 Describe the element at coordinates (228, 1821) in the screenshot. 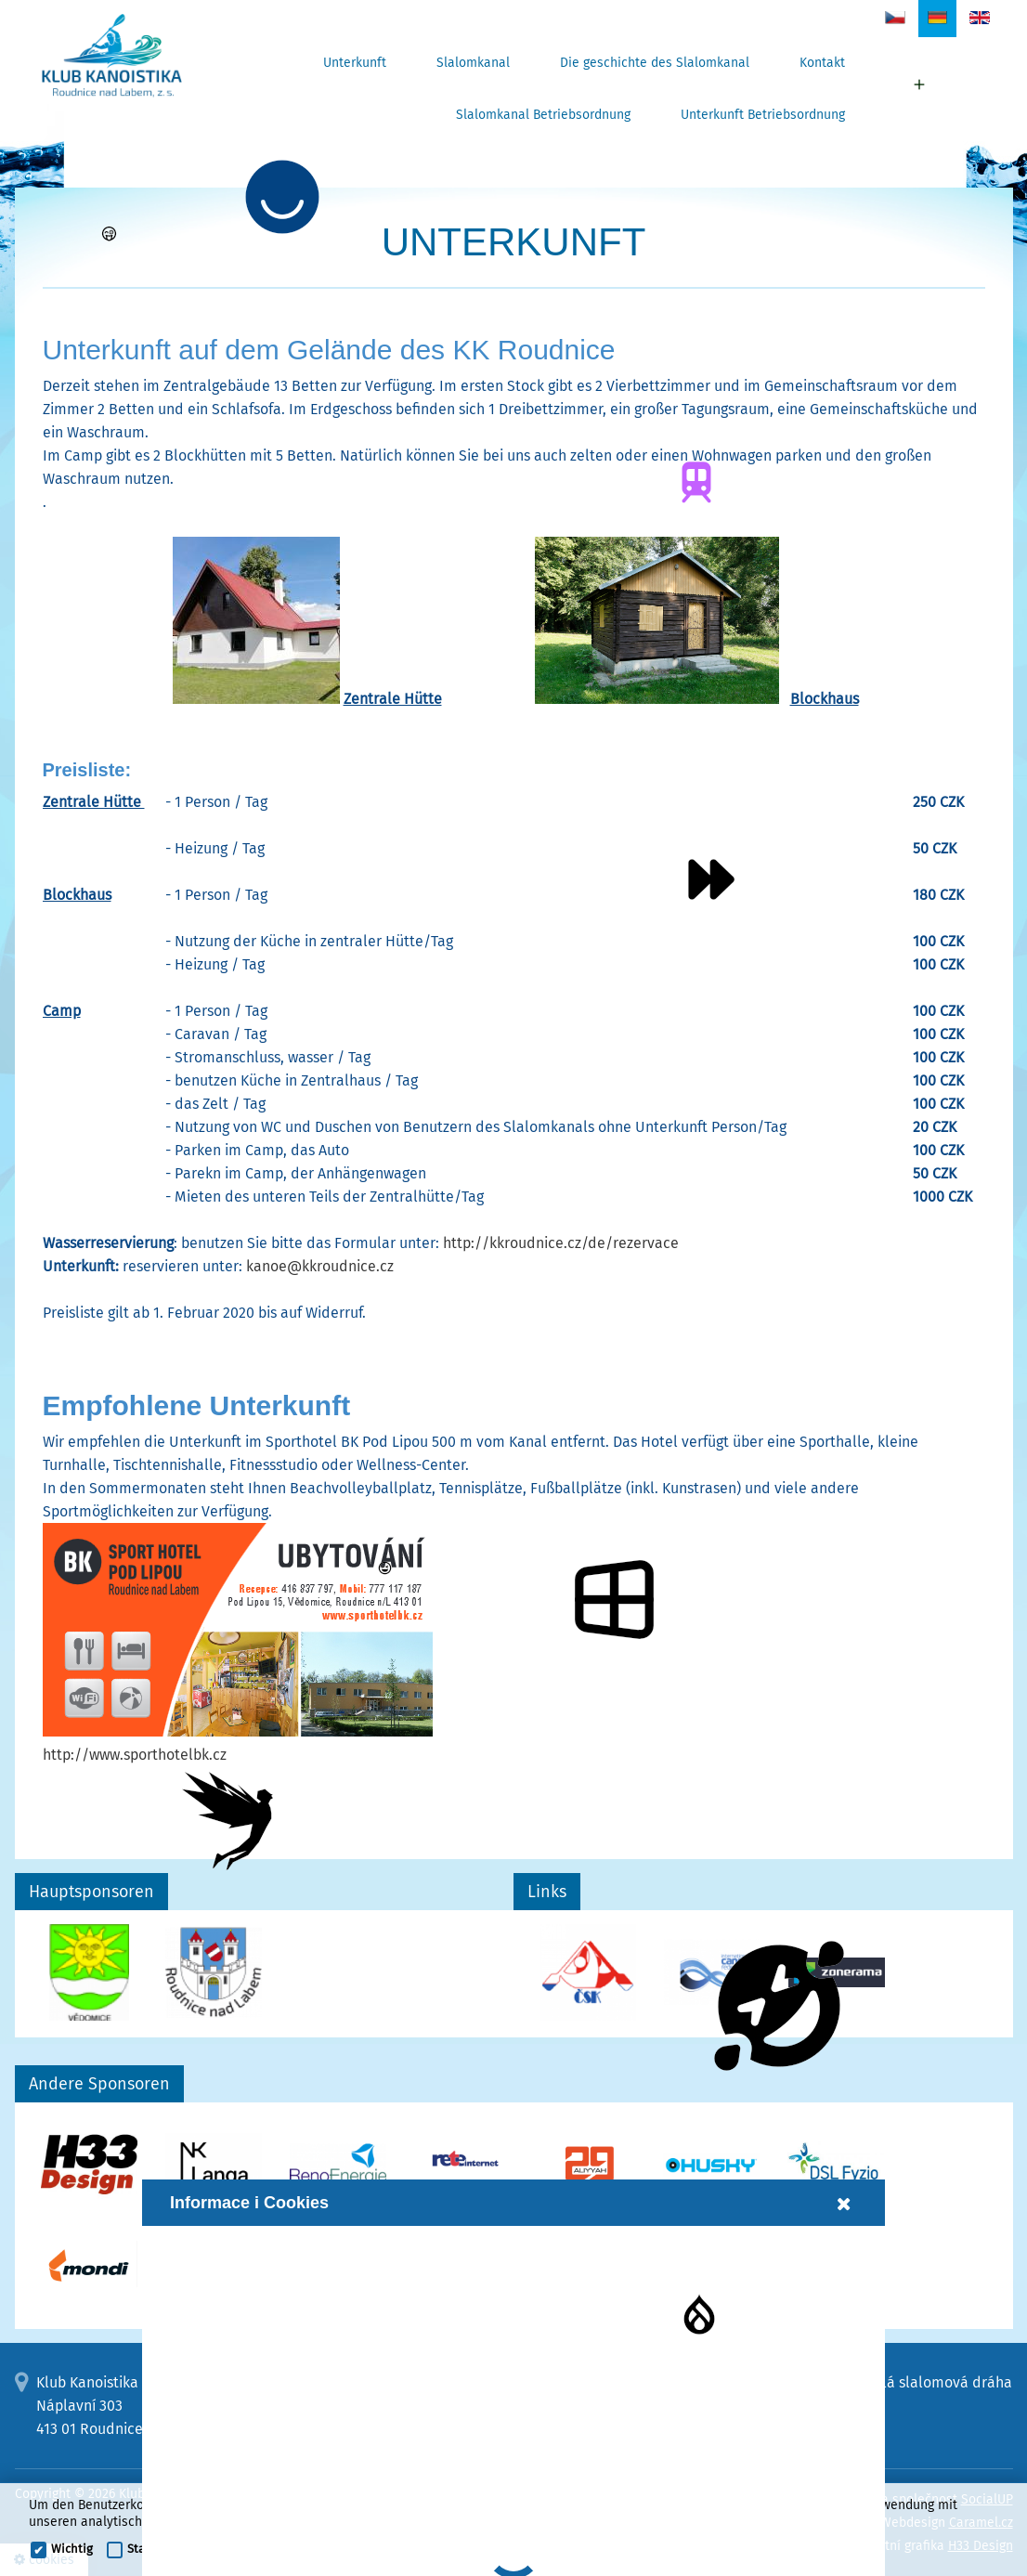

I see `studiovinari brand logo` at that location.